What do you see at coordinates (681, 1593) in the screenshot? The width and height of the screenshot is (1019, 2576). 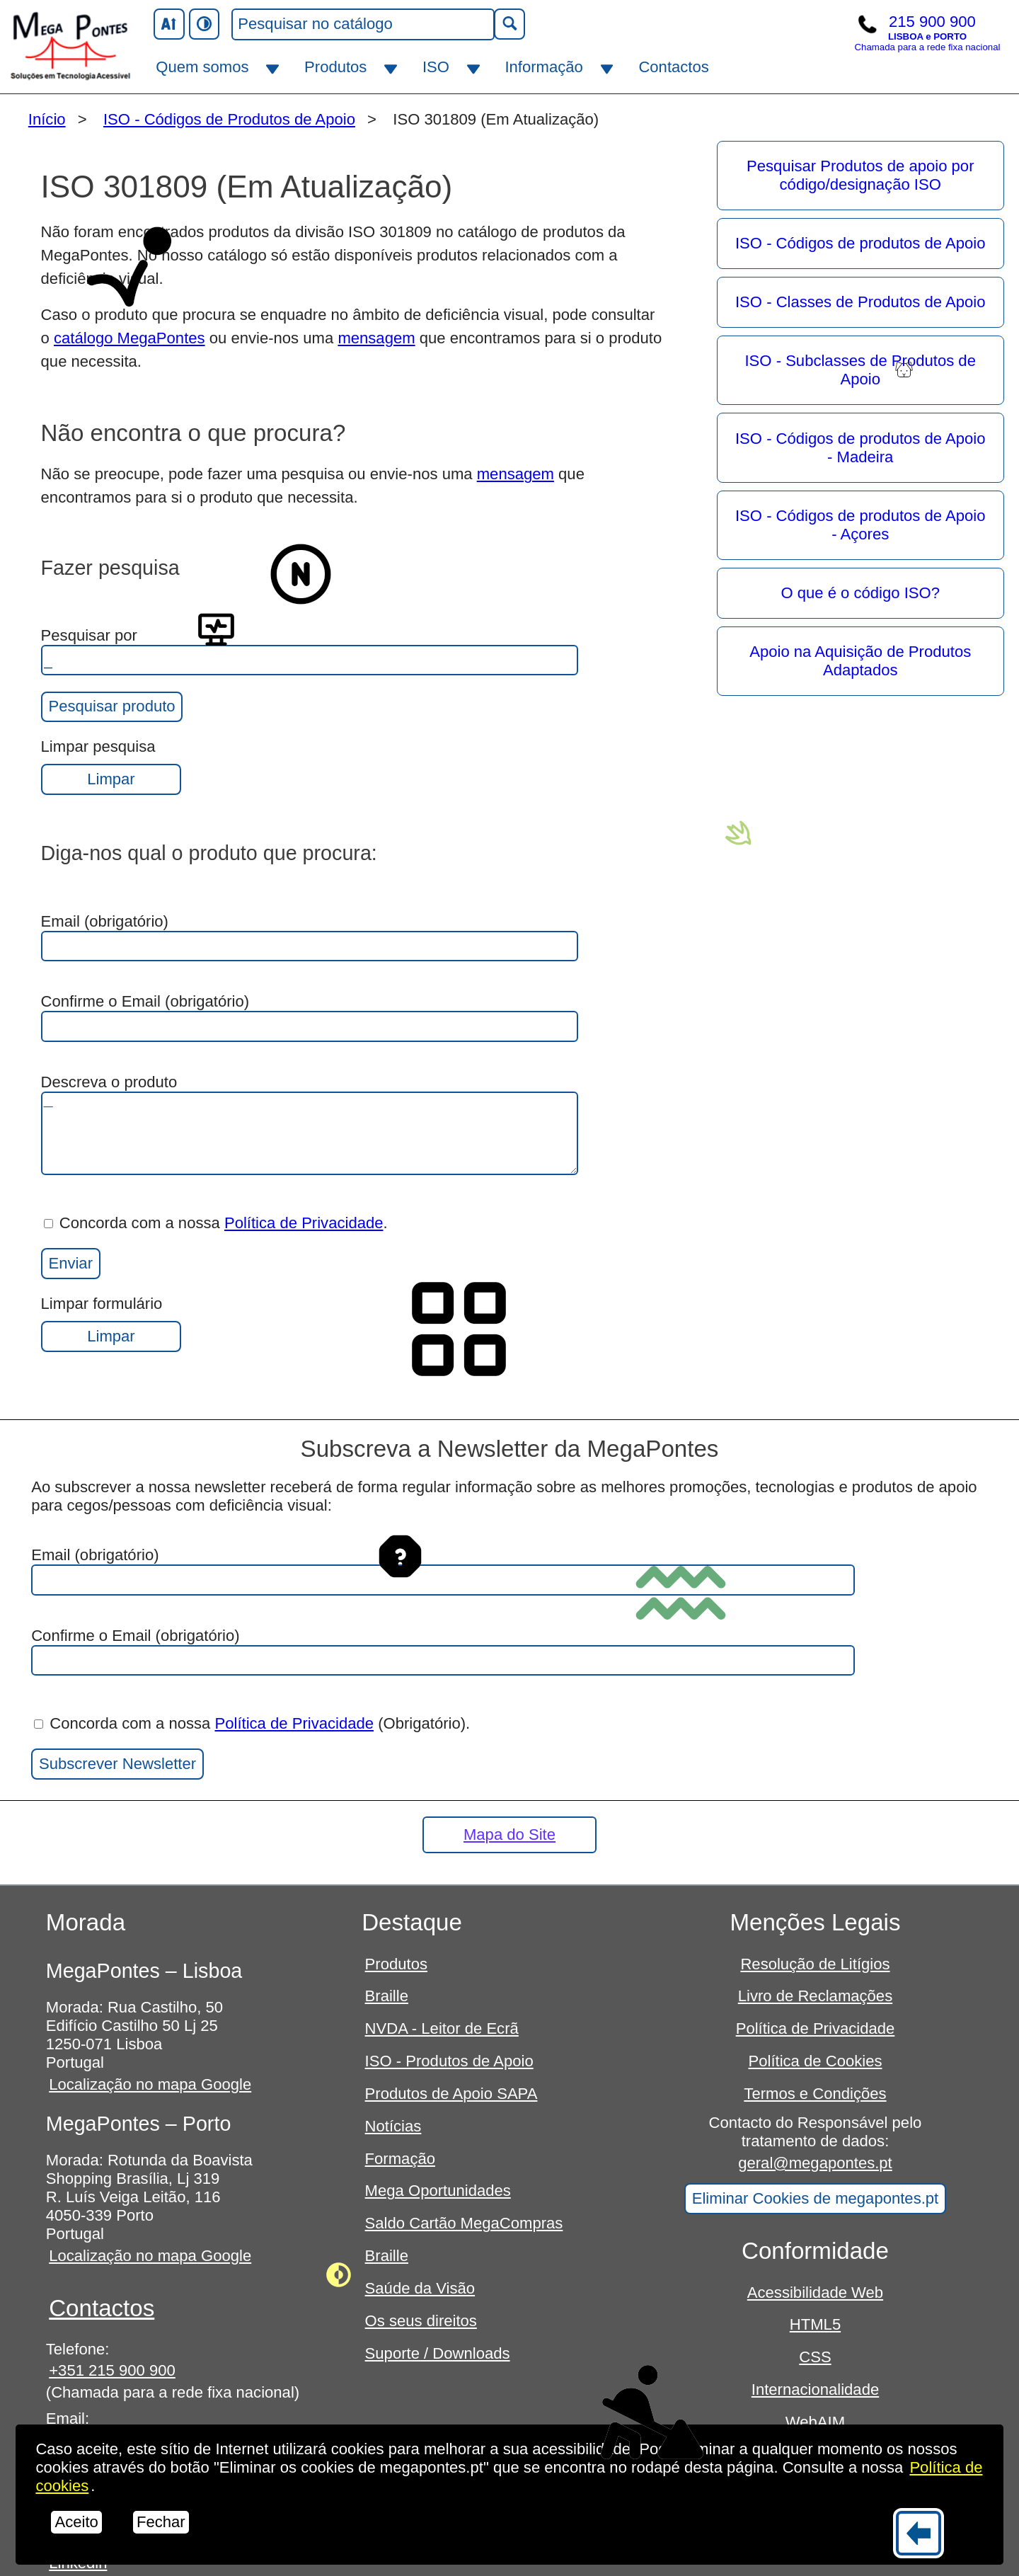 I see `indicates aquarius zodiac sign` at bounding box center [681, 1593].